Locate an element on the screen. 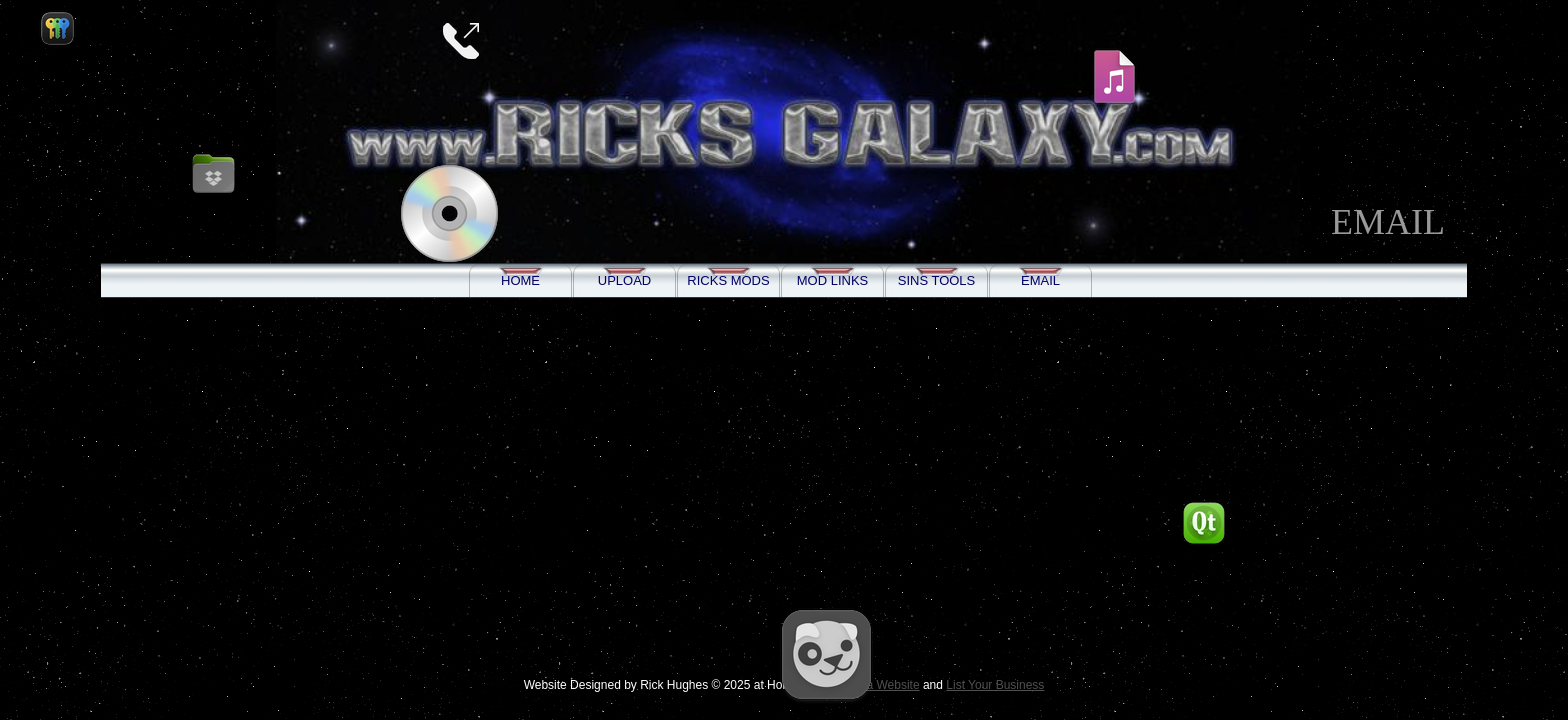 Image resolution: width=1568 pixels, height=720 pixels. insert or eject optical disc media is located at coordinates (449, 213).